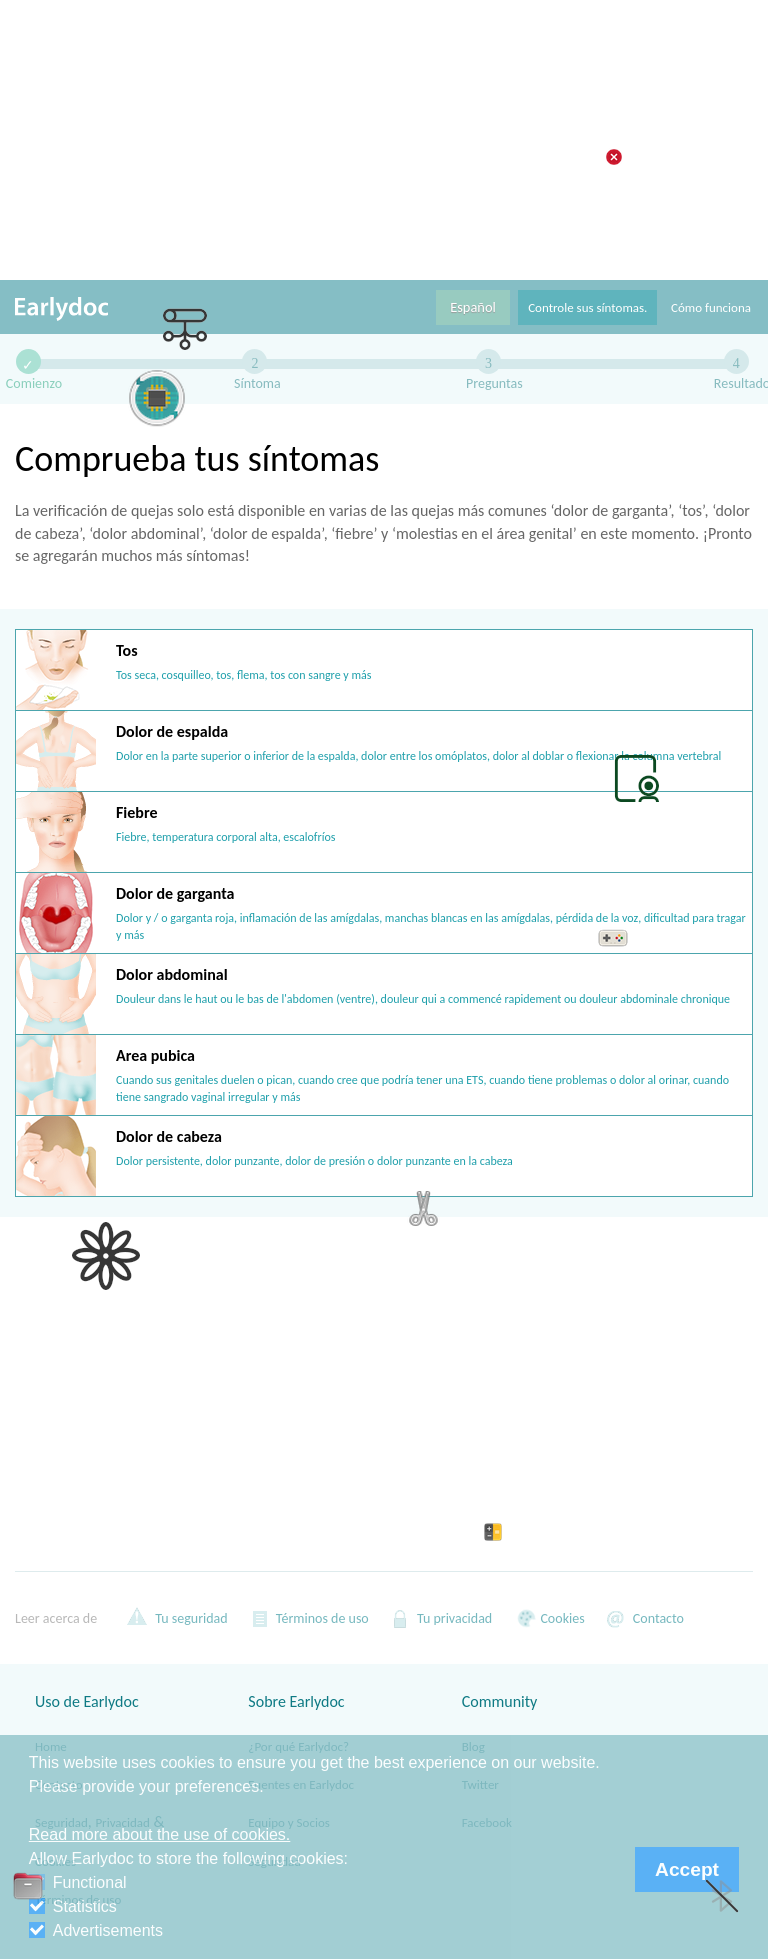  Describe the element at coordinates (106, 1256) in the screenshot. I see `open budgie window shuffler workspace manager` at that location.